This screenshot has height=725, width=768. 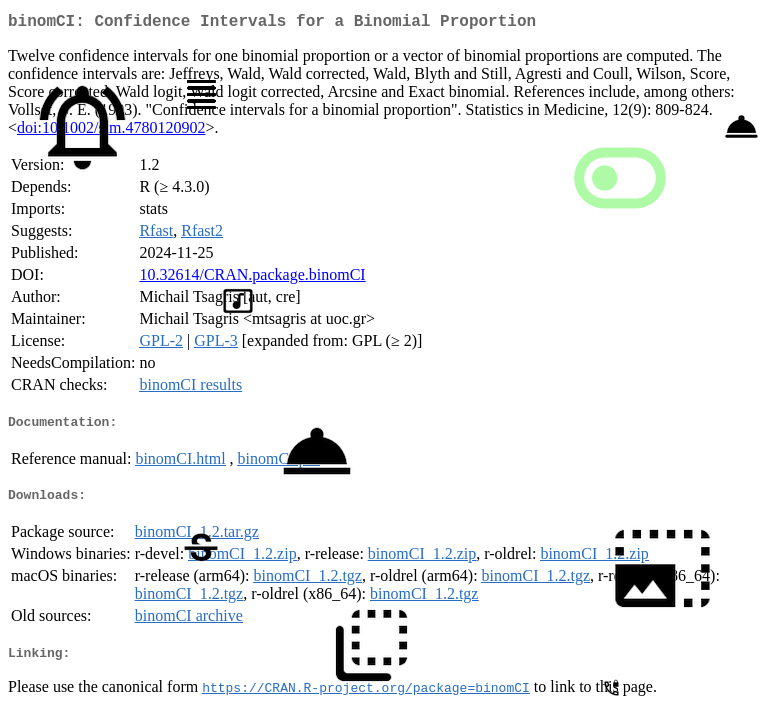 What do you see at coordinates (662, 568) in the screenshot?
I see `resize image to large format` at bounding box center [662, 568].